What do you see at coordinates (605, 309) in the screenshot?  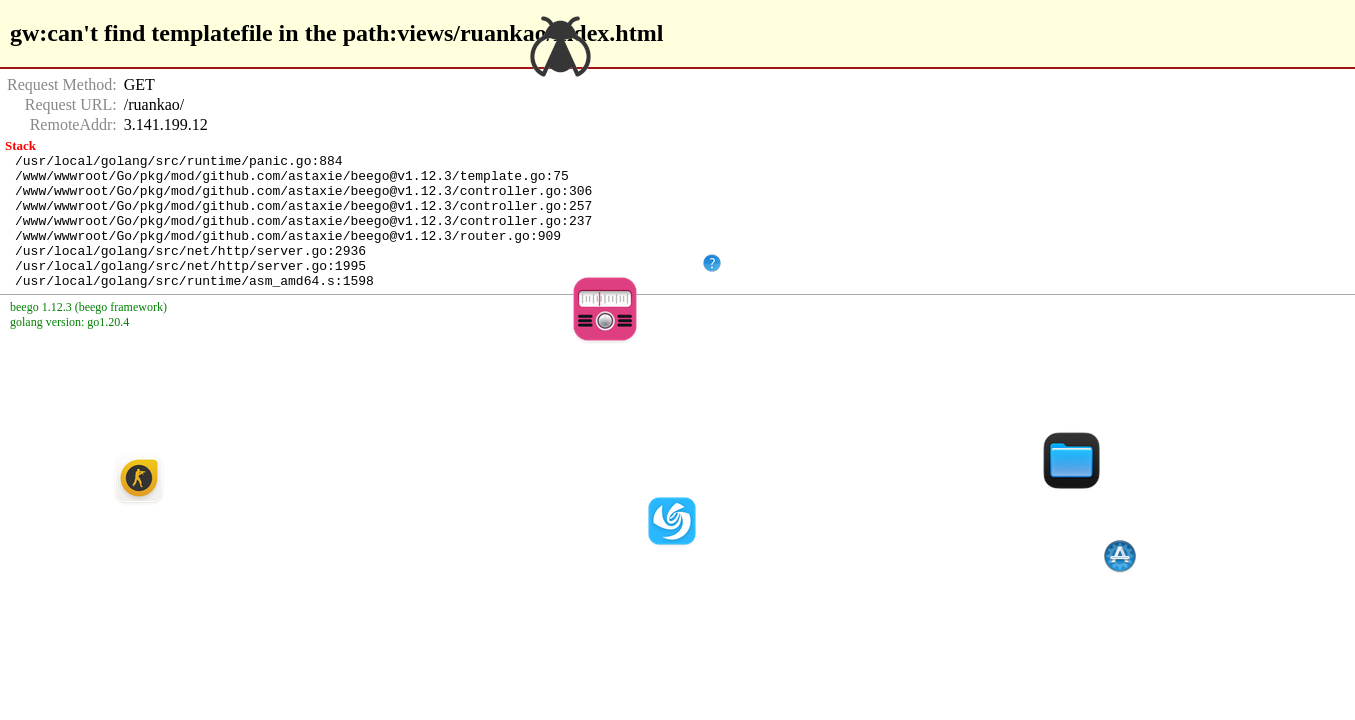 I see `open tuner radio streaming app` at bounding box center [605, 309].